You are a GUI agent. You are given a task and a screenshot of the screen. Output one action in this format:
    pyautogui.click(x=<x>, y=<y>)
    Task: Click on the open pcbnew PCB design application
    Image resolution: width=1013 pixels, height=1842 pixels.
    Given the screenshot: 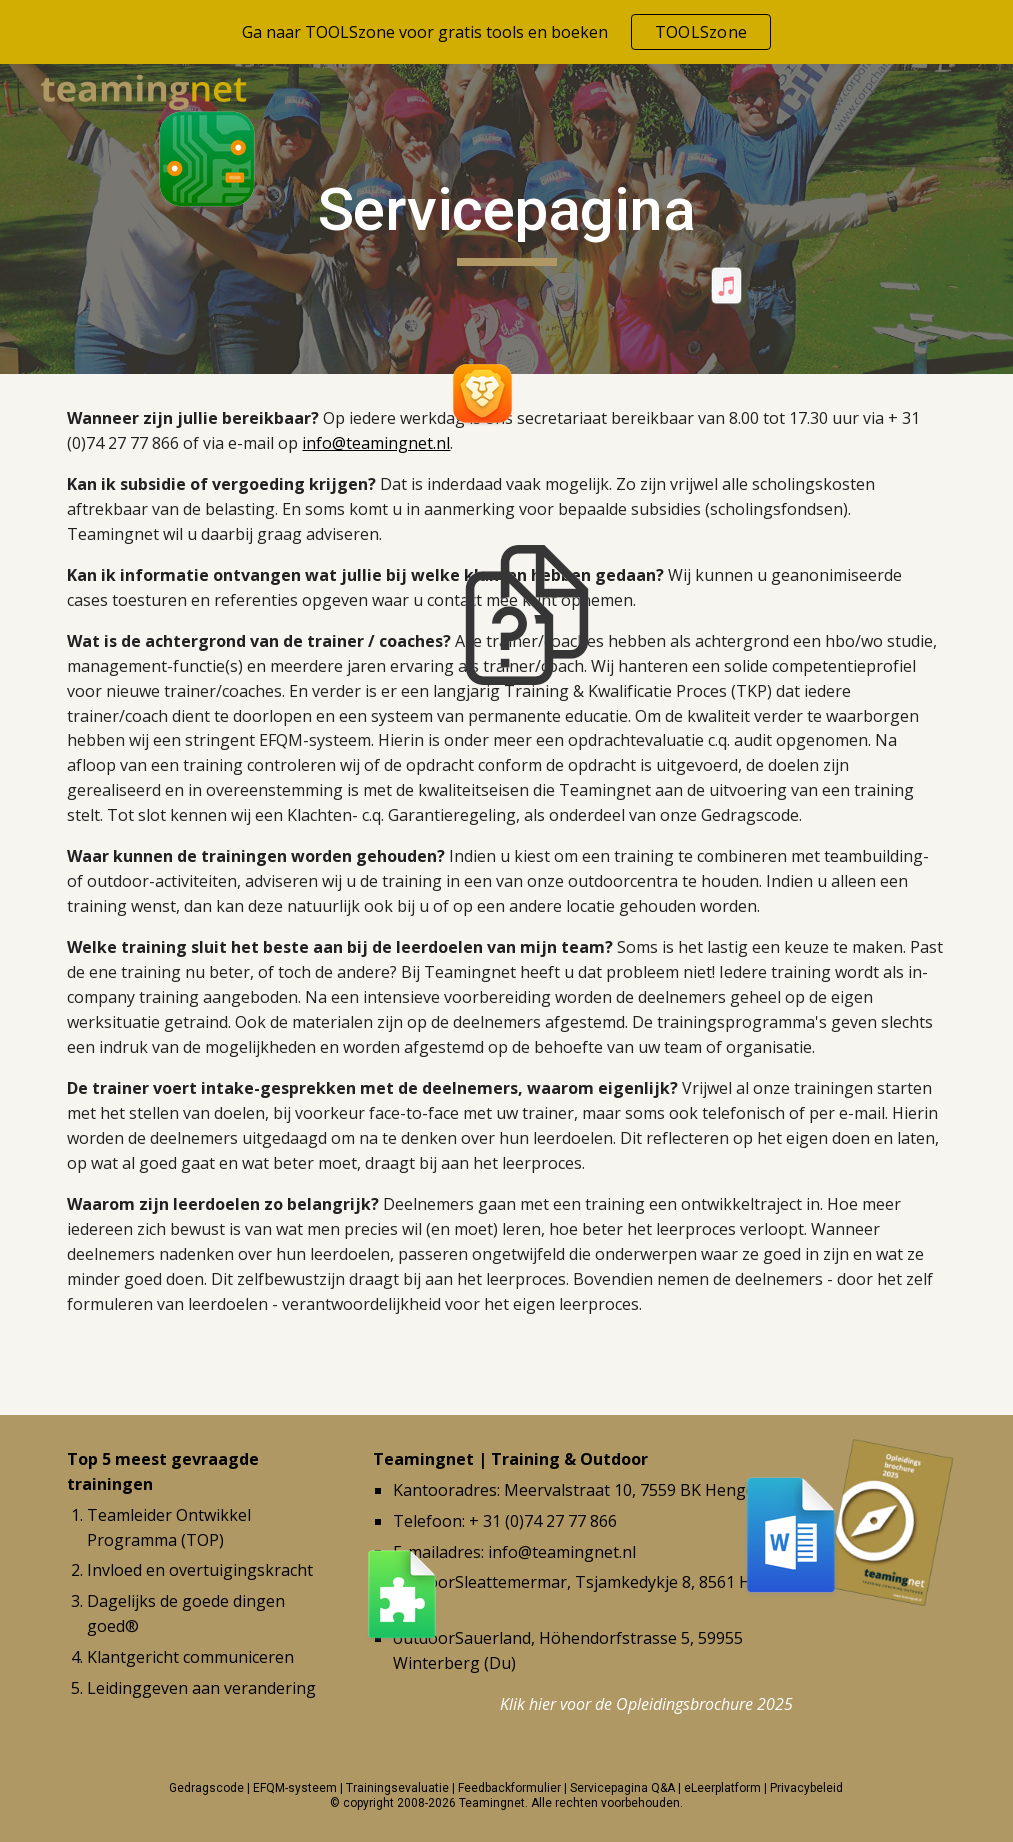 What is the action you would take?
    pyautogui.click(x=207, y=159)
    